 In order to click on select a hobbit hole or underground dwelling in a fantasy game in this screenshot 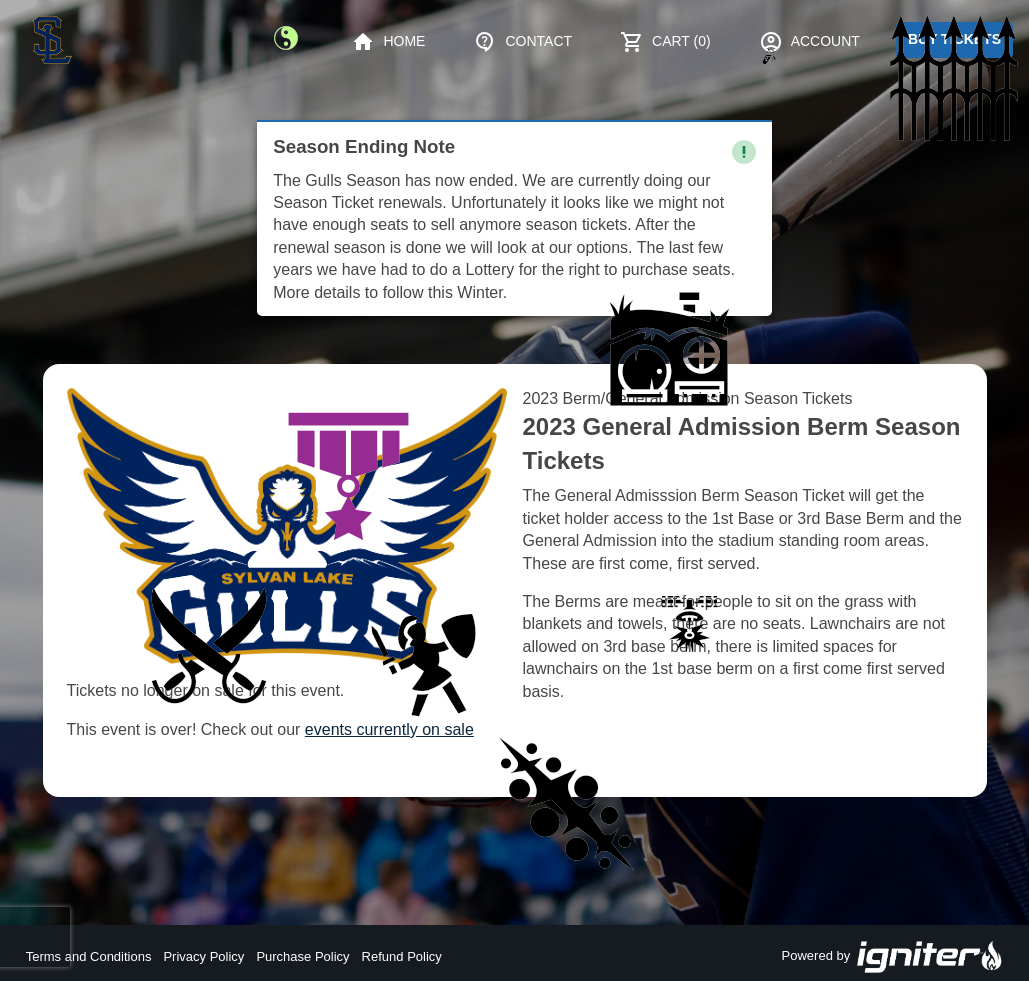, I will do `click(669, 347)`.